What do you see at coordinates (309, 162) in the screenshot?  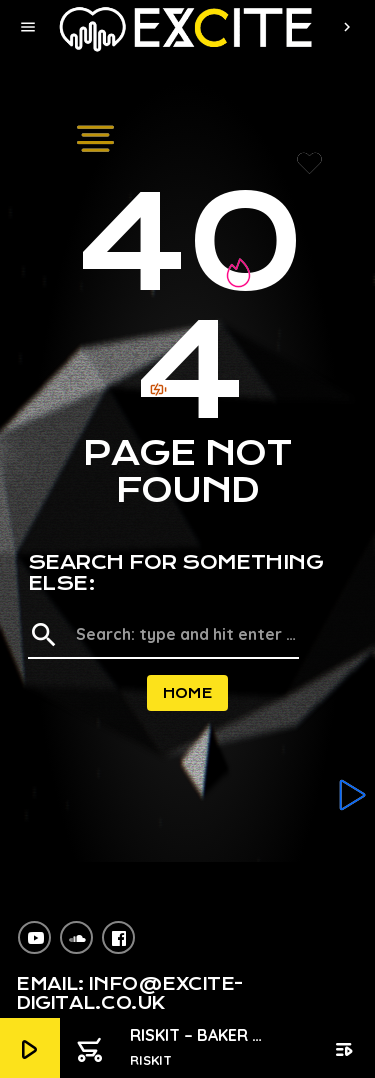 I see `add to favorites` at bounding box center [309, 162].